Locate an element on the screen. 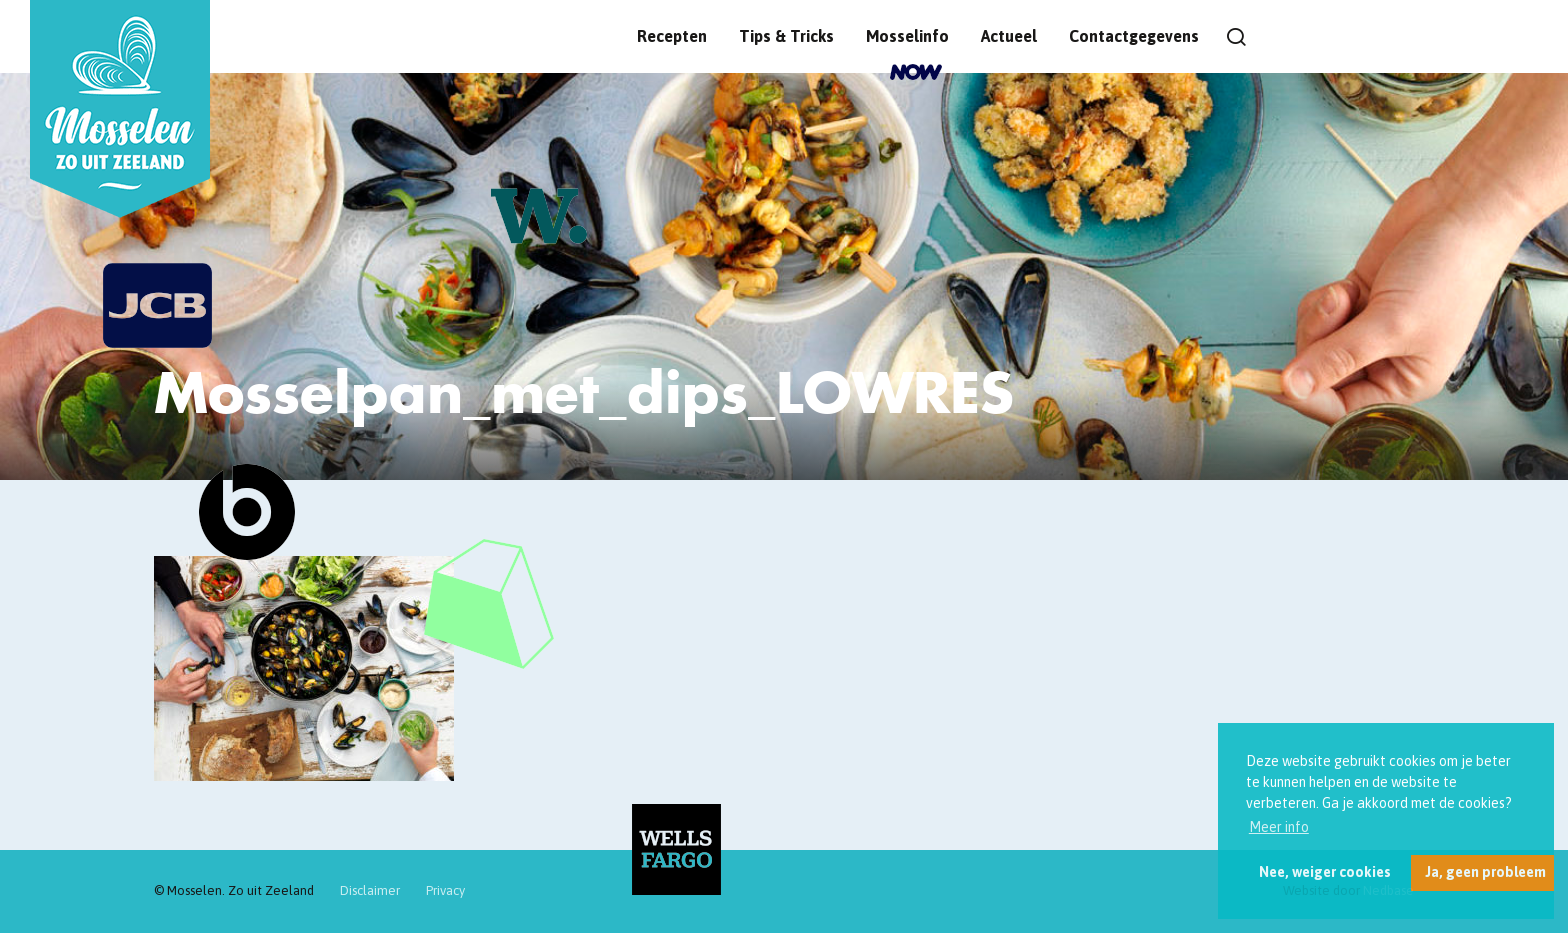  open the Beats by Dre app is located at coordinates (247, 512).